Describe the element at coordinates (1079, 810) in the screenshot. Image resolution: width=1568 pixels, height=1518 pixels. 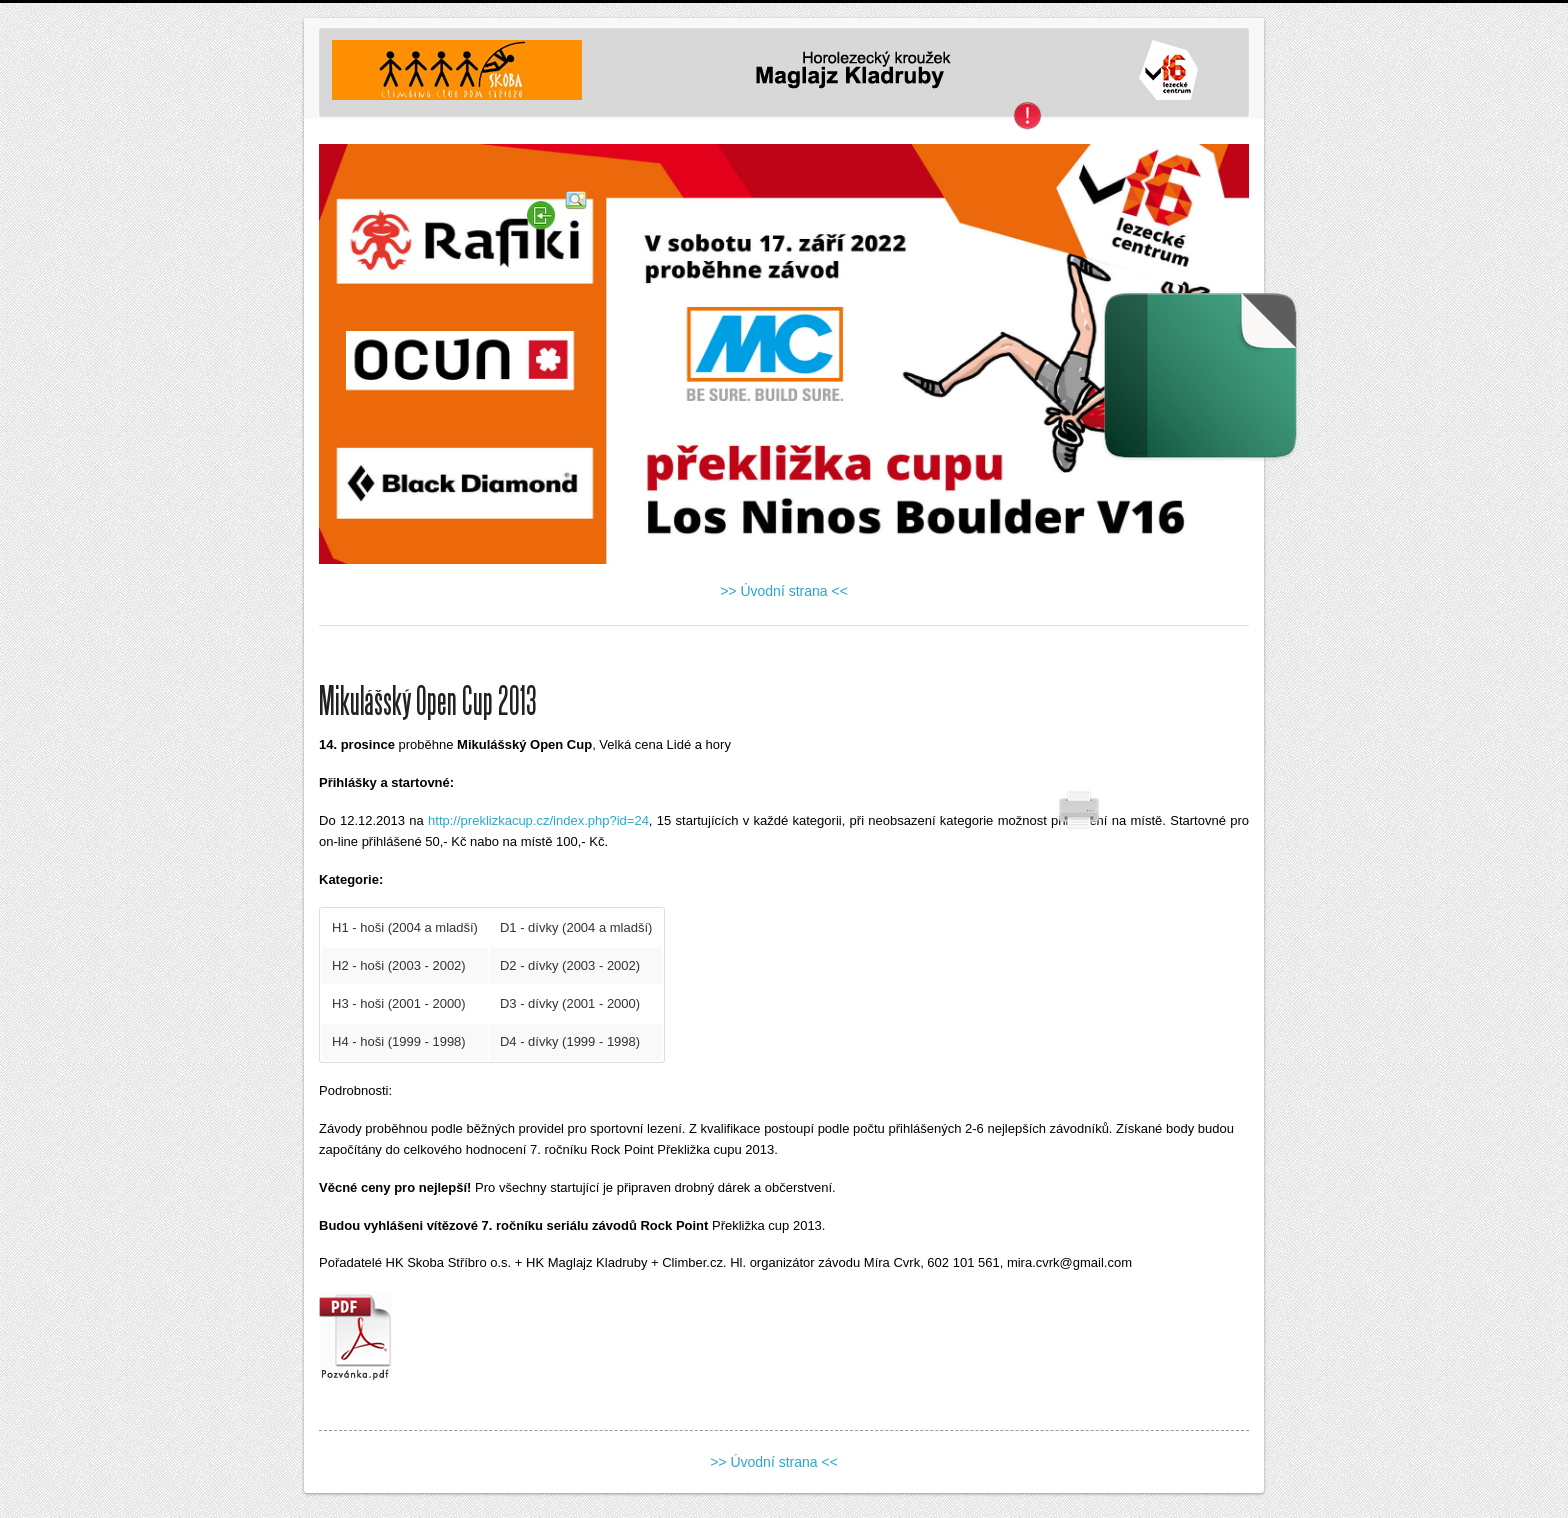
I see `print the current document` at that location.